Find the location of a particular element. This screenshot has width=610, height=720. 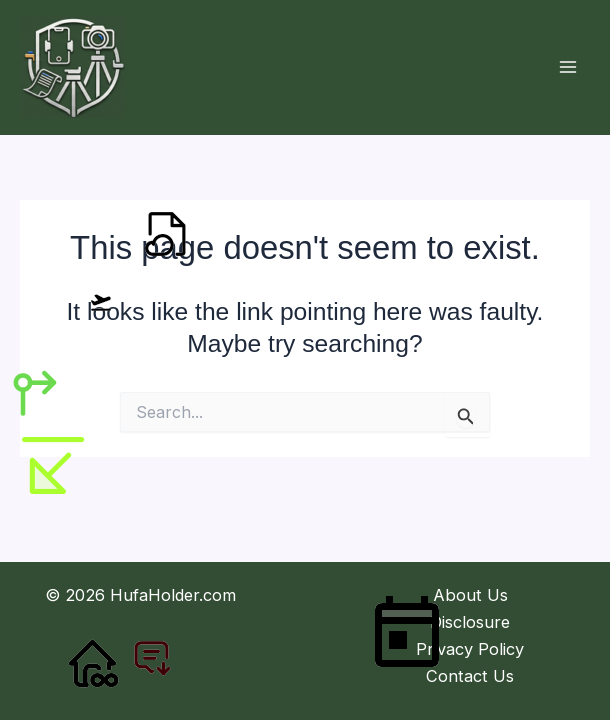

access smart home automation settings is located at coordinates (92, 663).